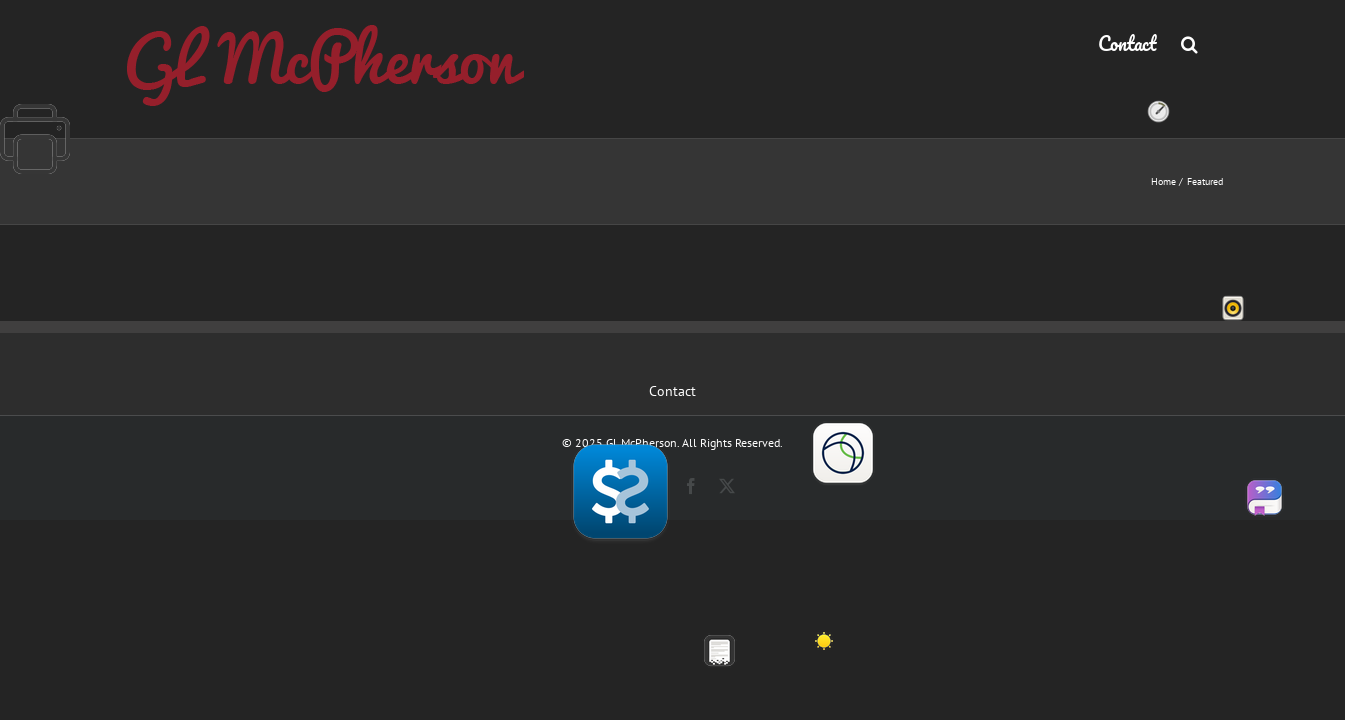 This screenshot has width=1345, height=720. I want to click on indicates clear or sunny weather conditions, so click(824, 641).